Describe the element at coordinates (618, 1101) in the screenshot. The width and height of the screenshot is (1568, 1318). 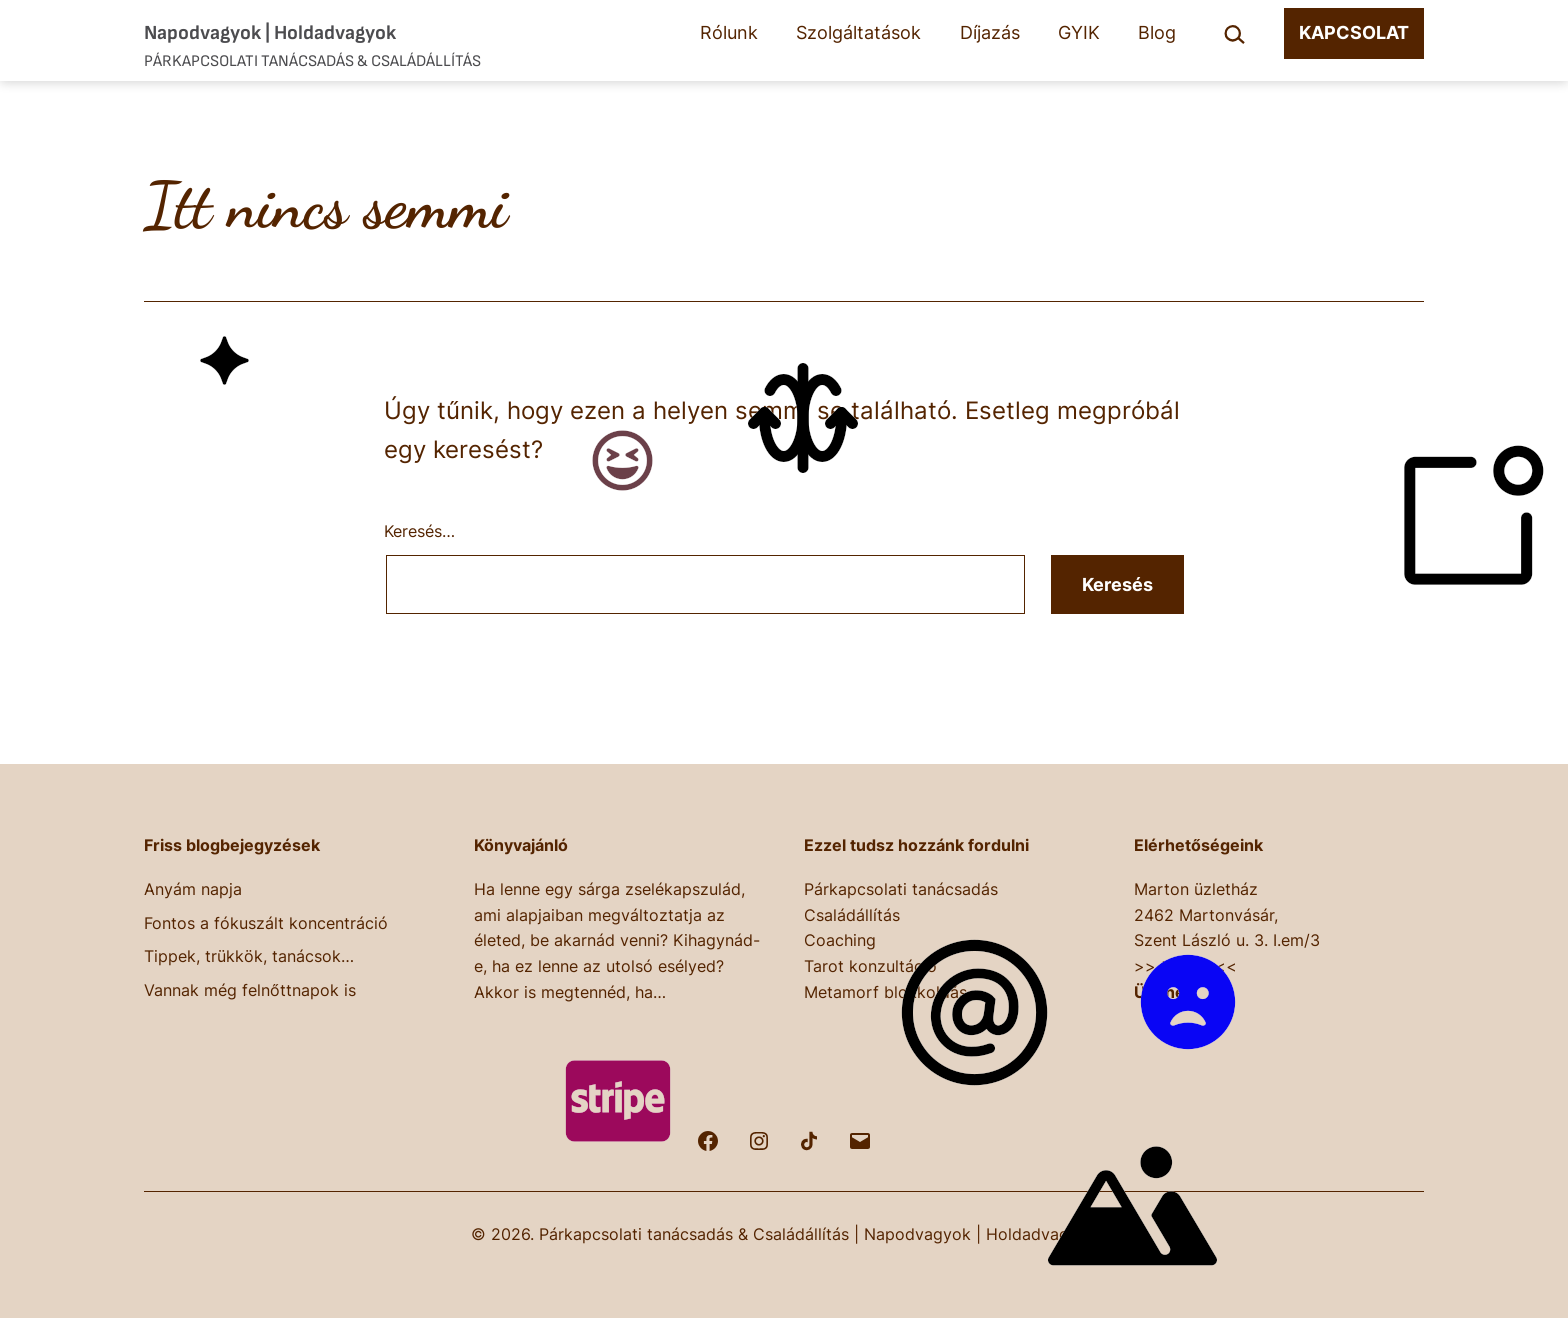
I see `pay with Stripe` at that location.